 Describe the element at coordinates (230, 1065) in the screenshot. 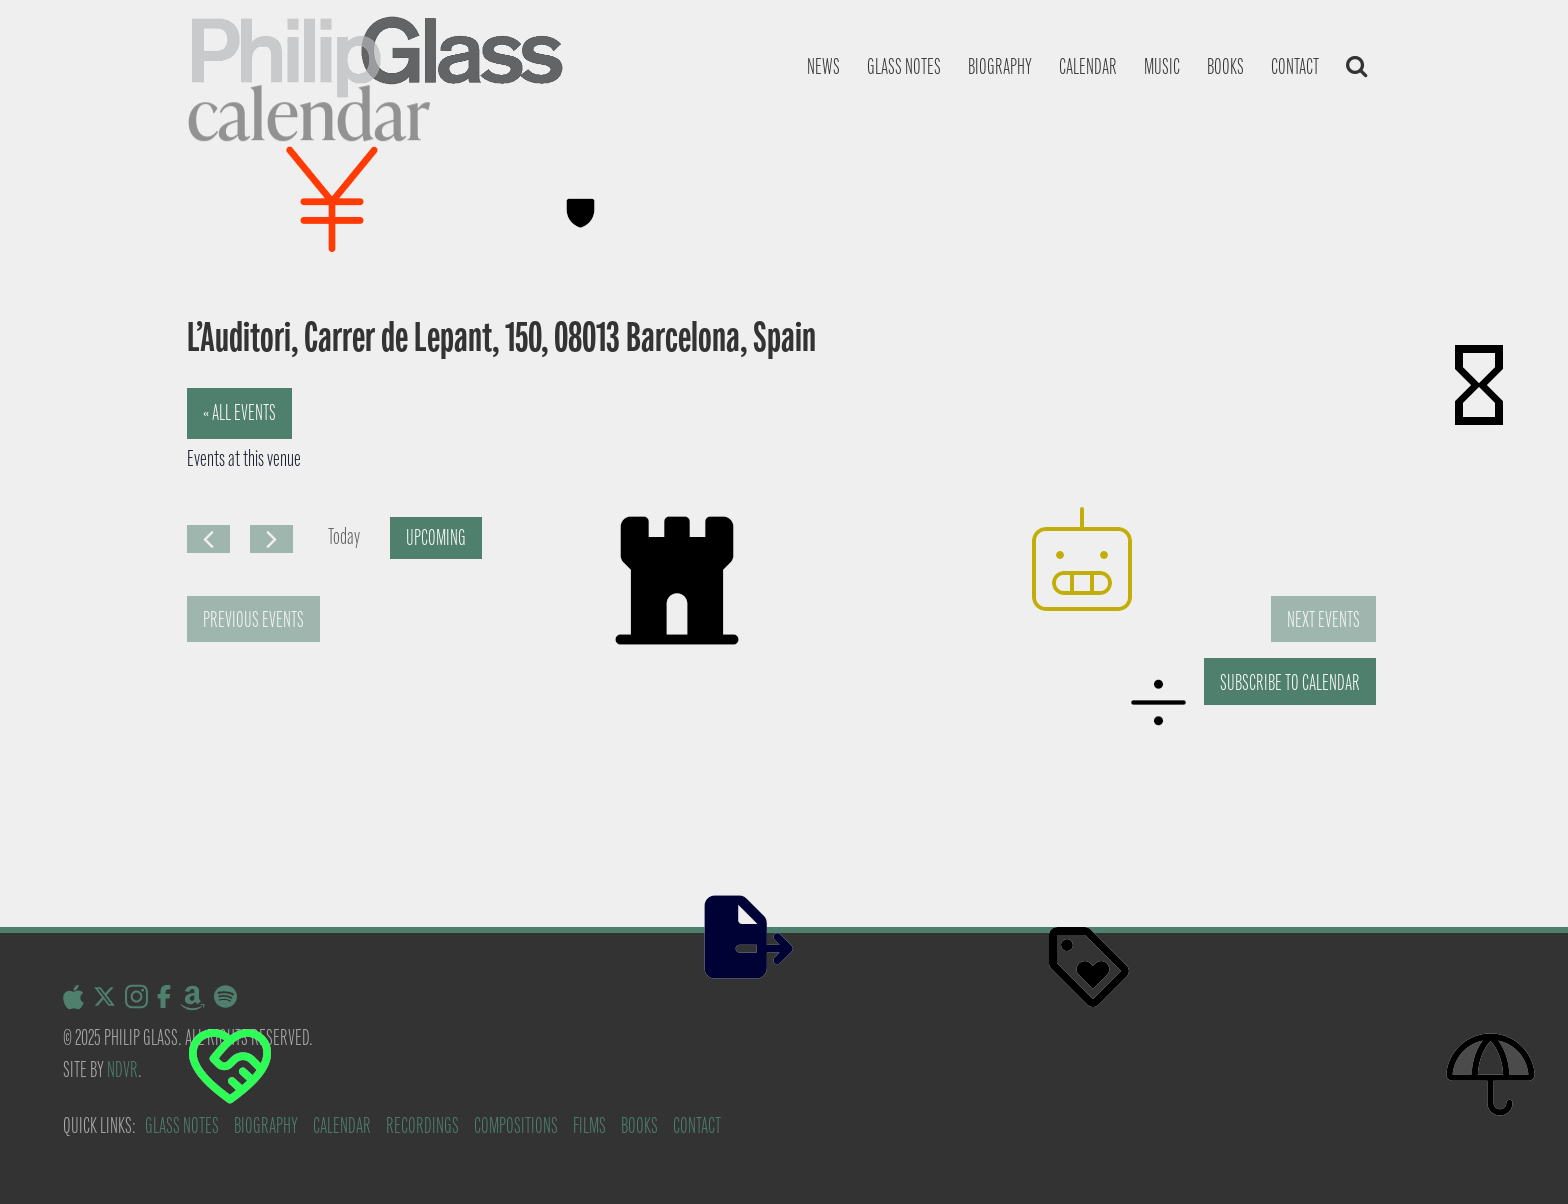

I see `view community code of conduct` at that location.